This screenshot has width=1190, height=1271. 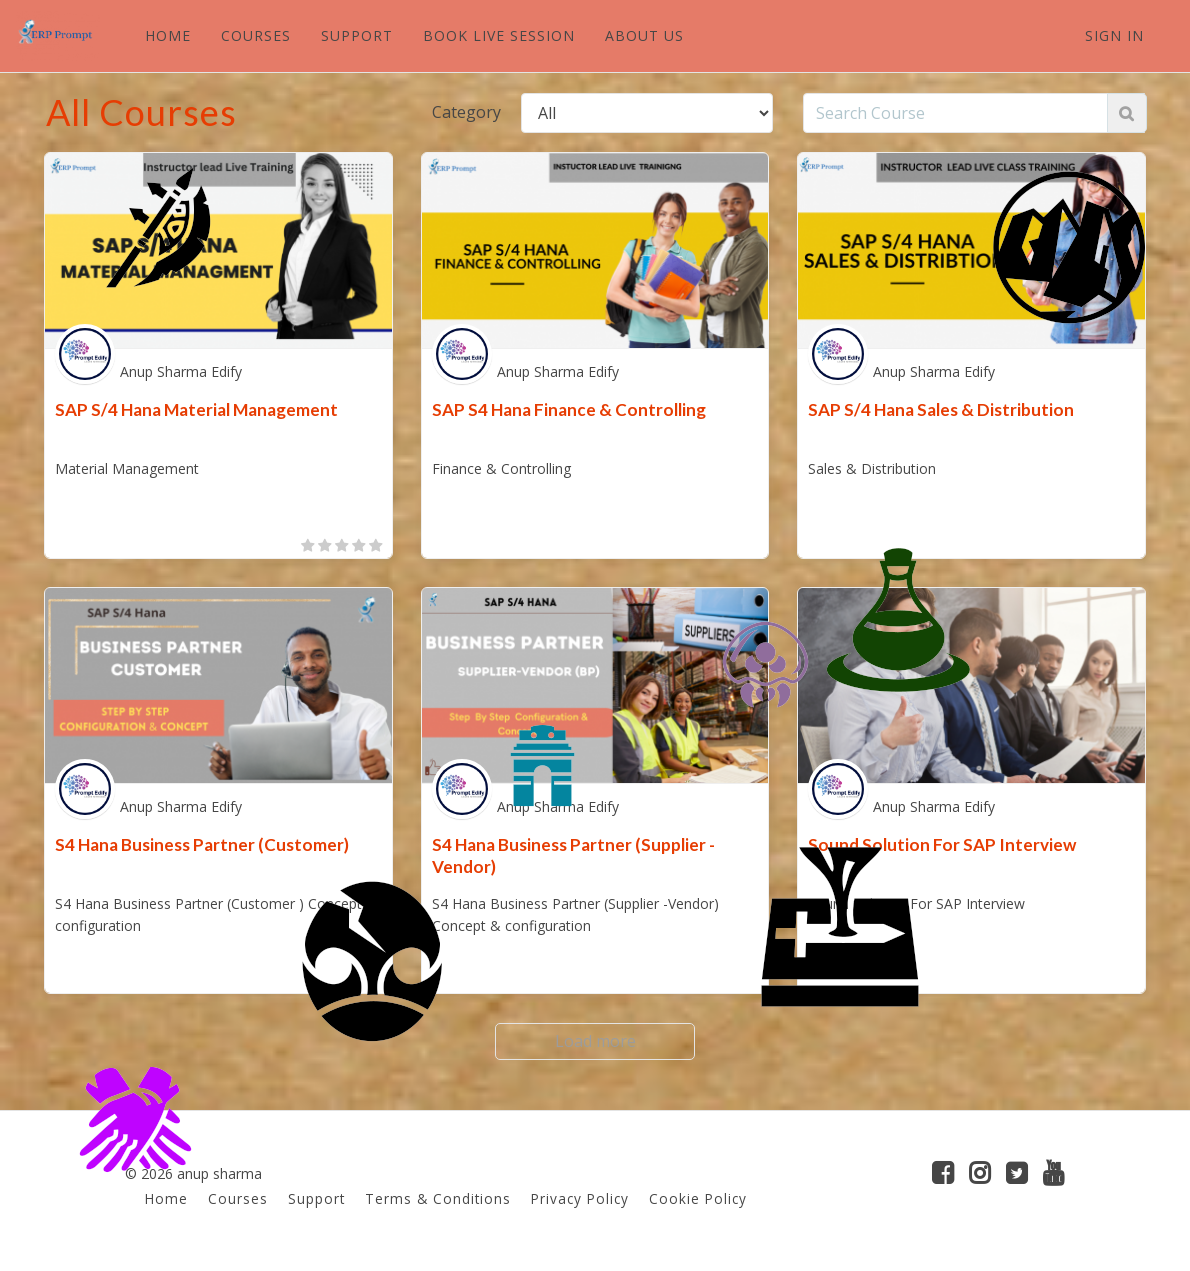 I want to click on select warrior or berserker class, so click(x=155, y=227).